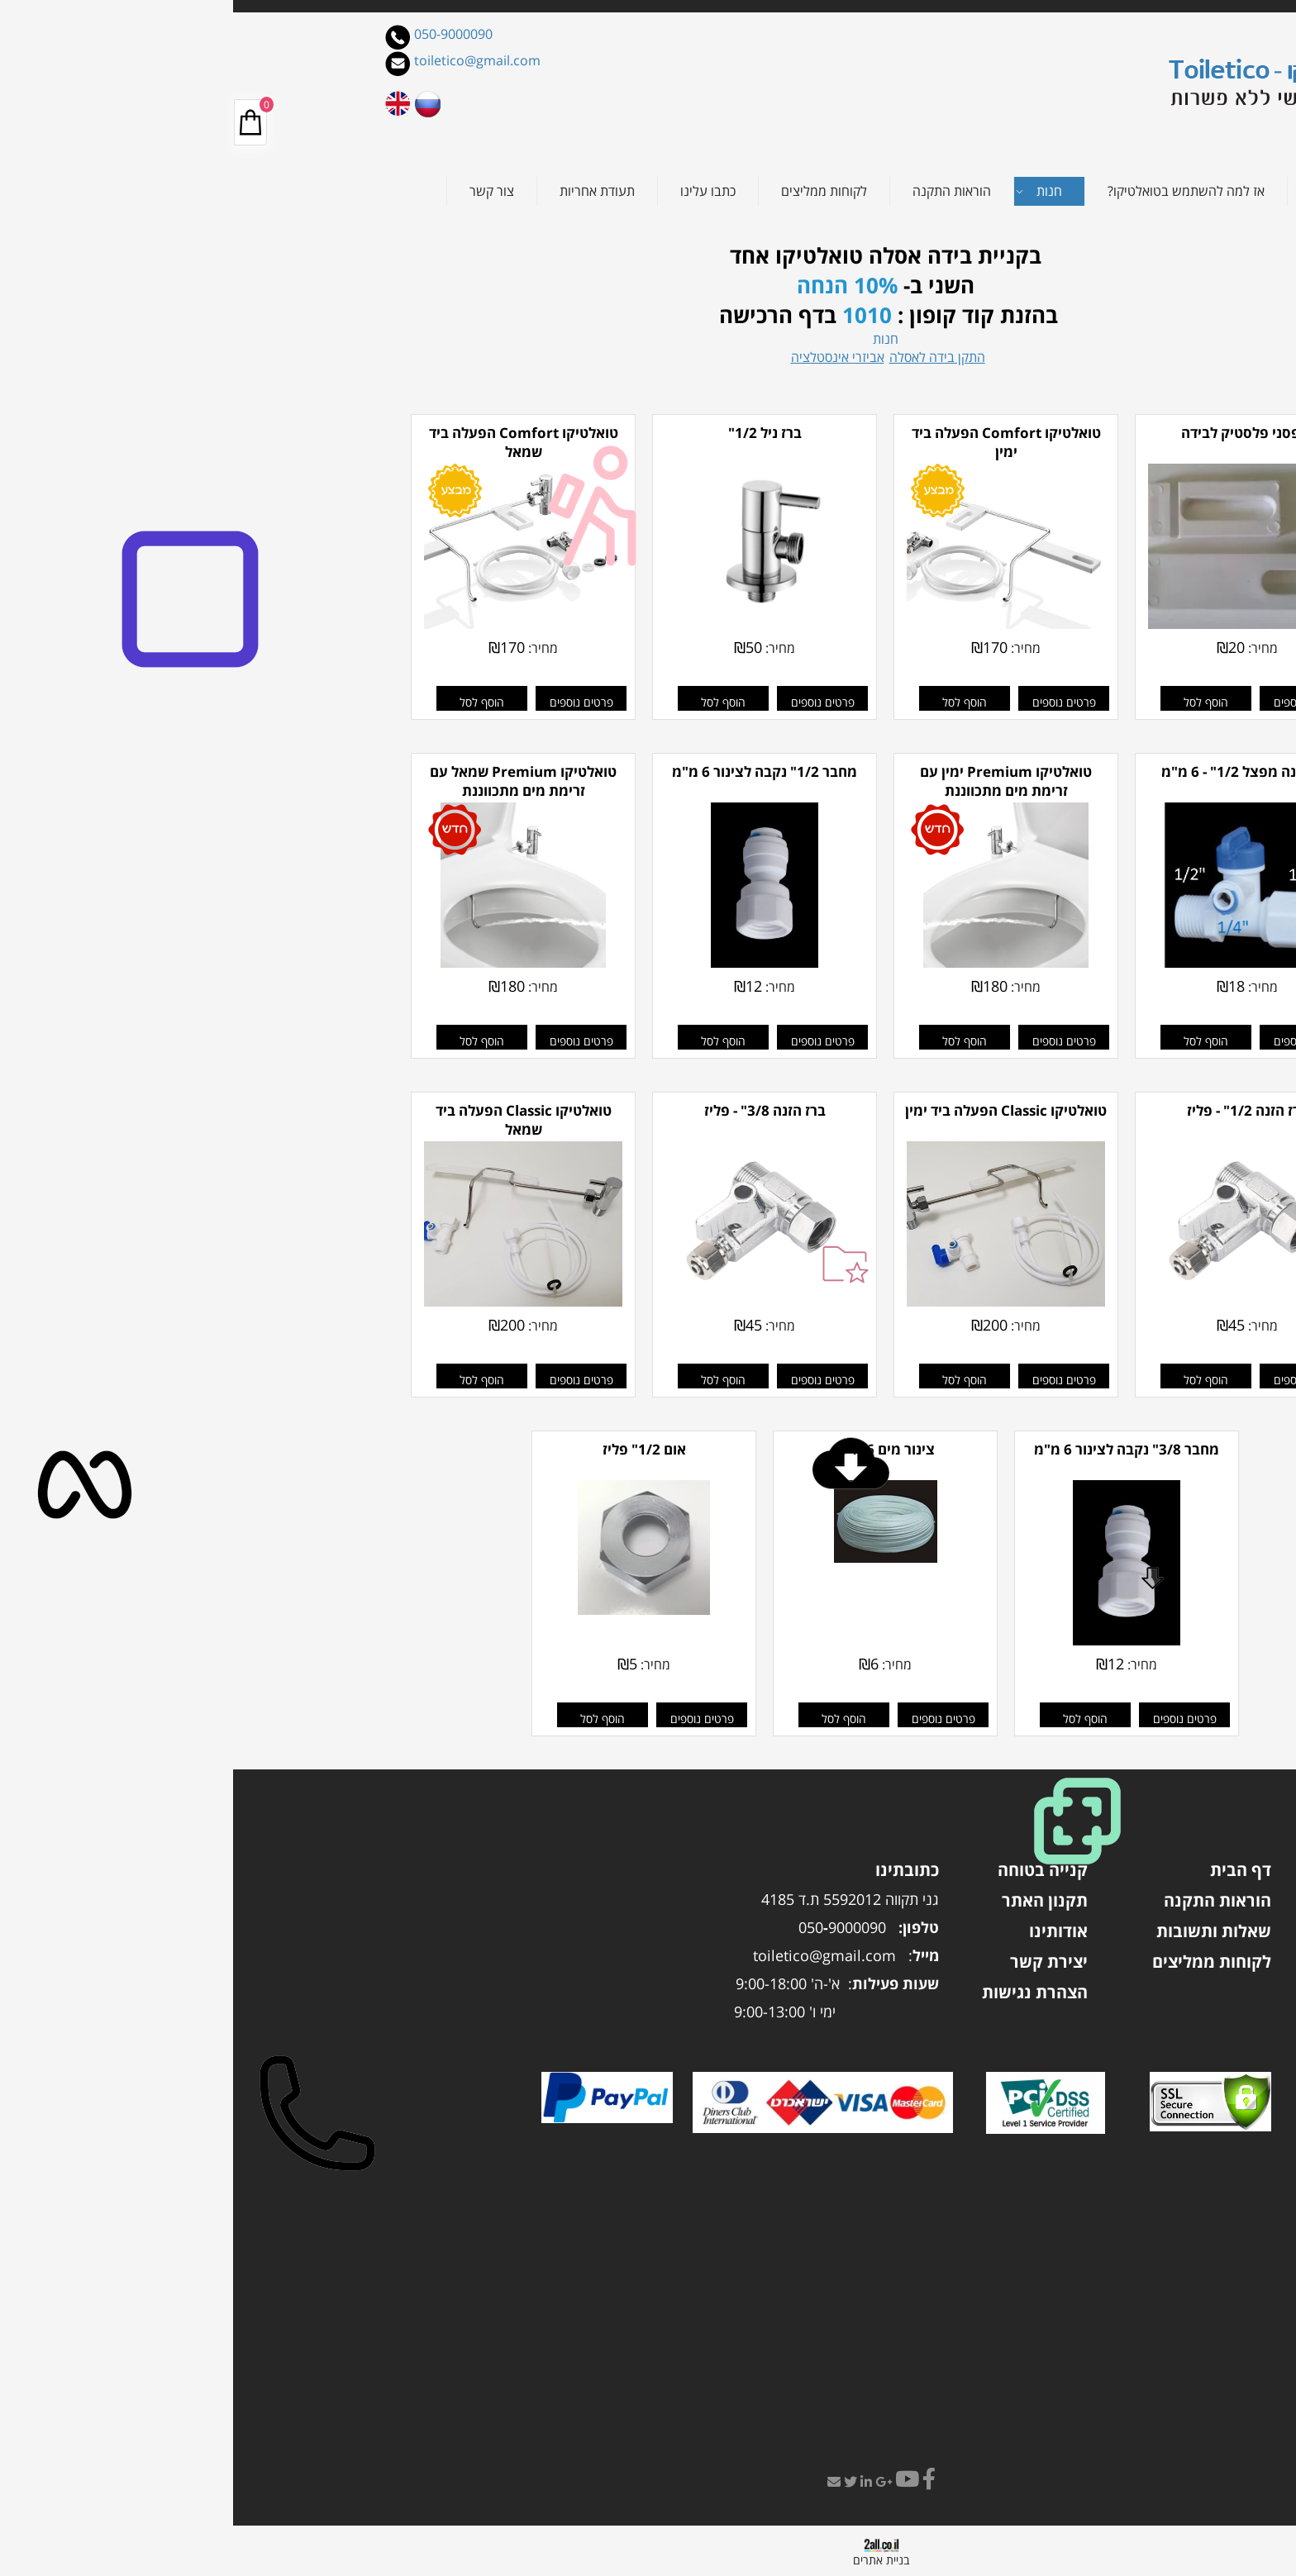  What do you see at coordinates (1152, 1577) in the screenshot?
I see `download file or content` at bounding box center [1152, 1577].